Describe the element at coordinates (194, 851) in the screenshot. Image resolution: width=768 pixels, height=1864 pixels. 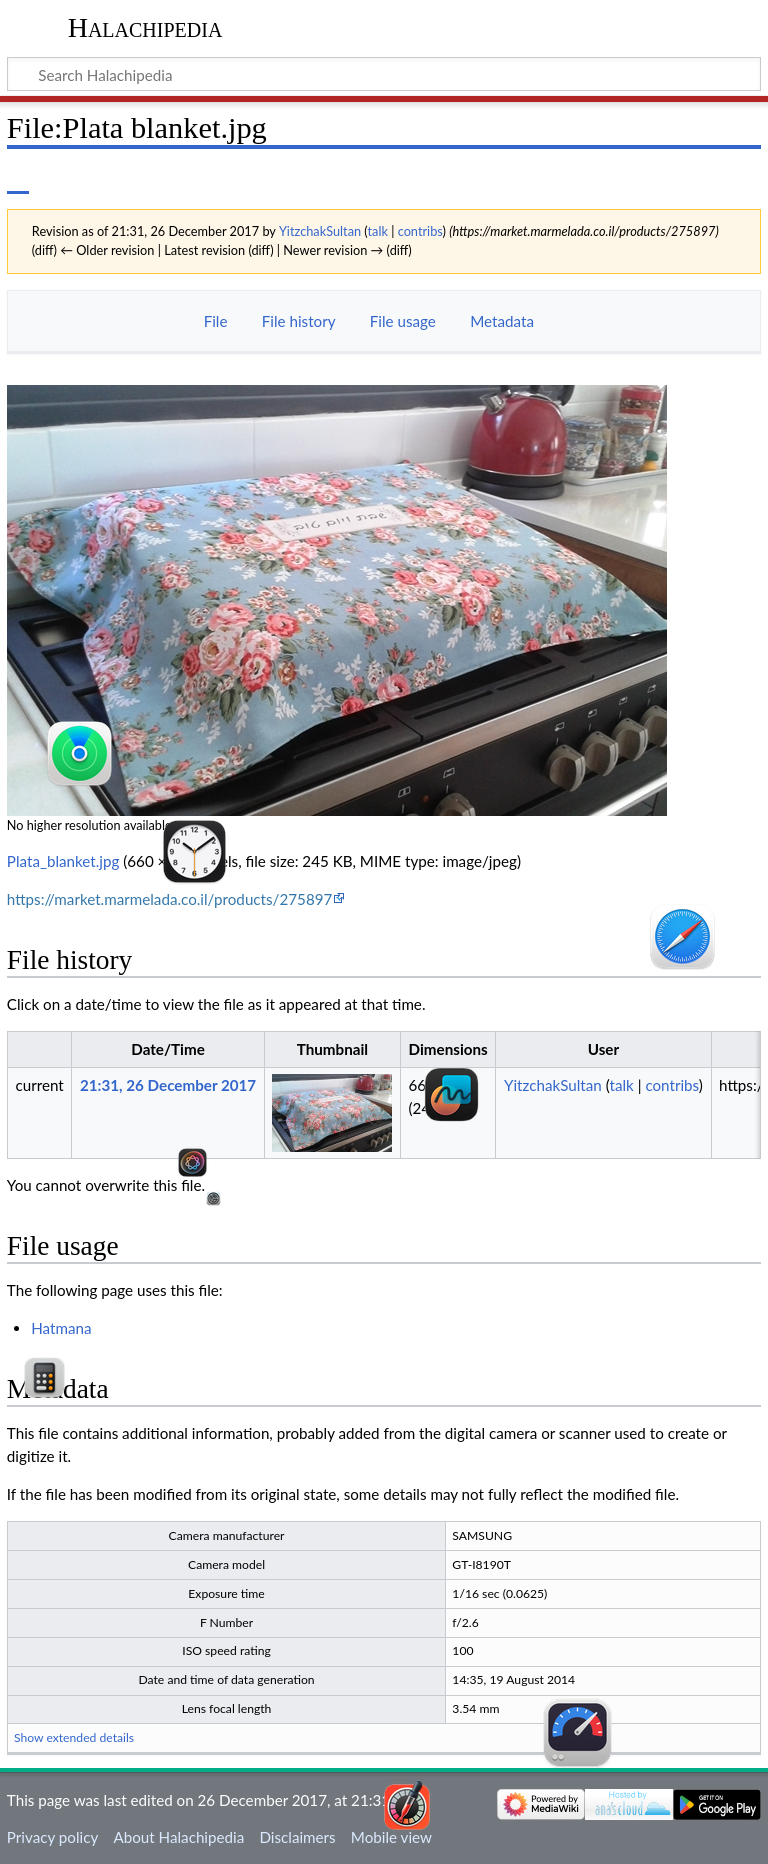
I see `open the clock app` at that location.